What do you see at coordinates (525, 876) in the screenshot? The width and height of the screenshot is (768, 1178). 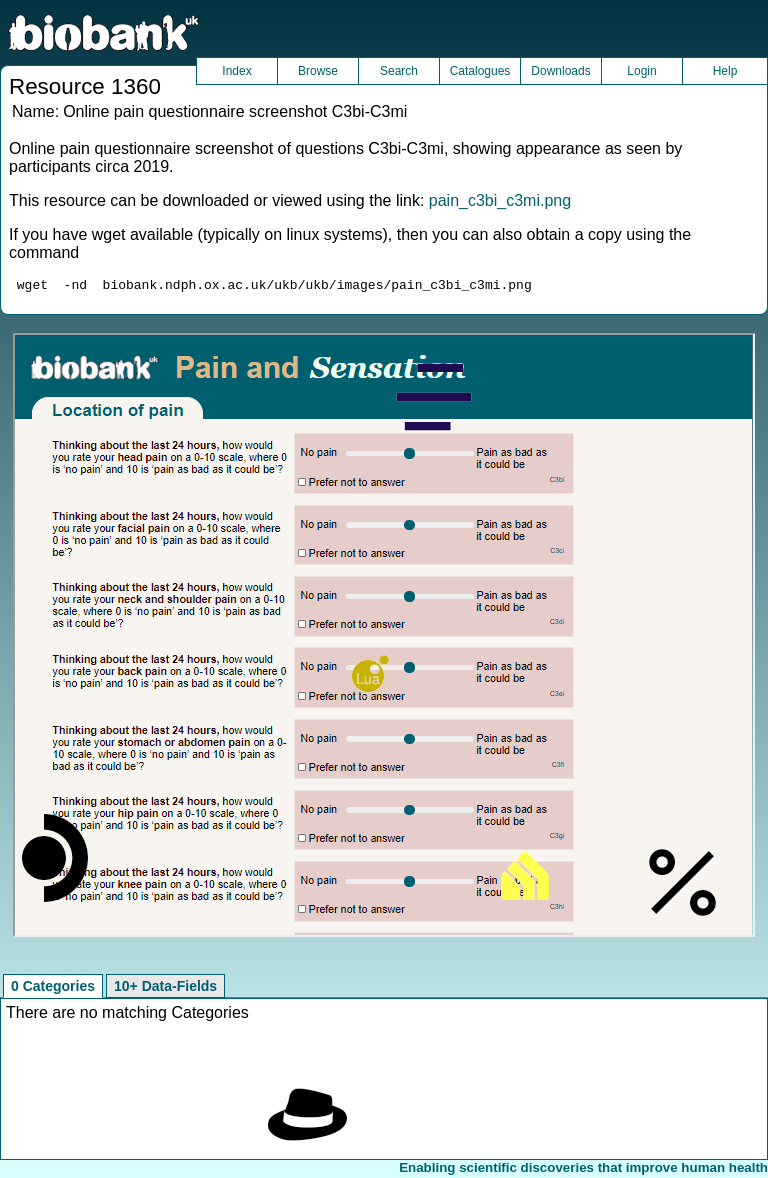 I see `open the kasa smart home app` at bounding box center [525, 876].